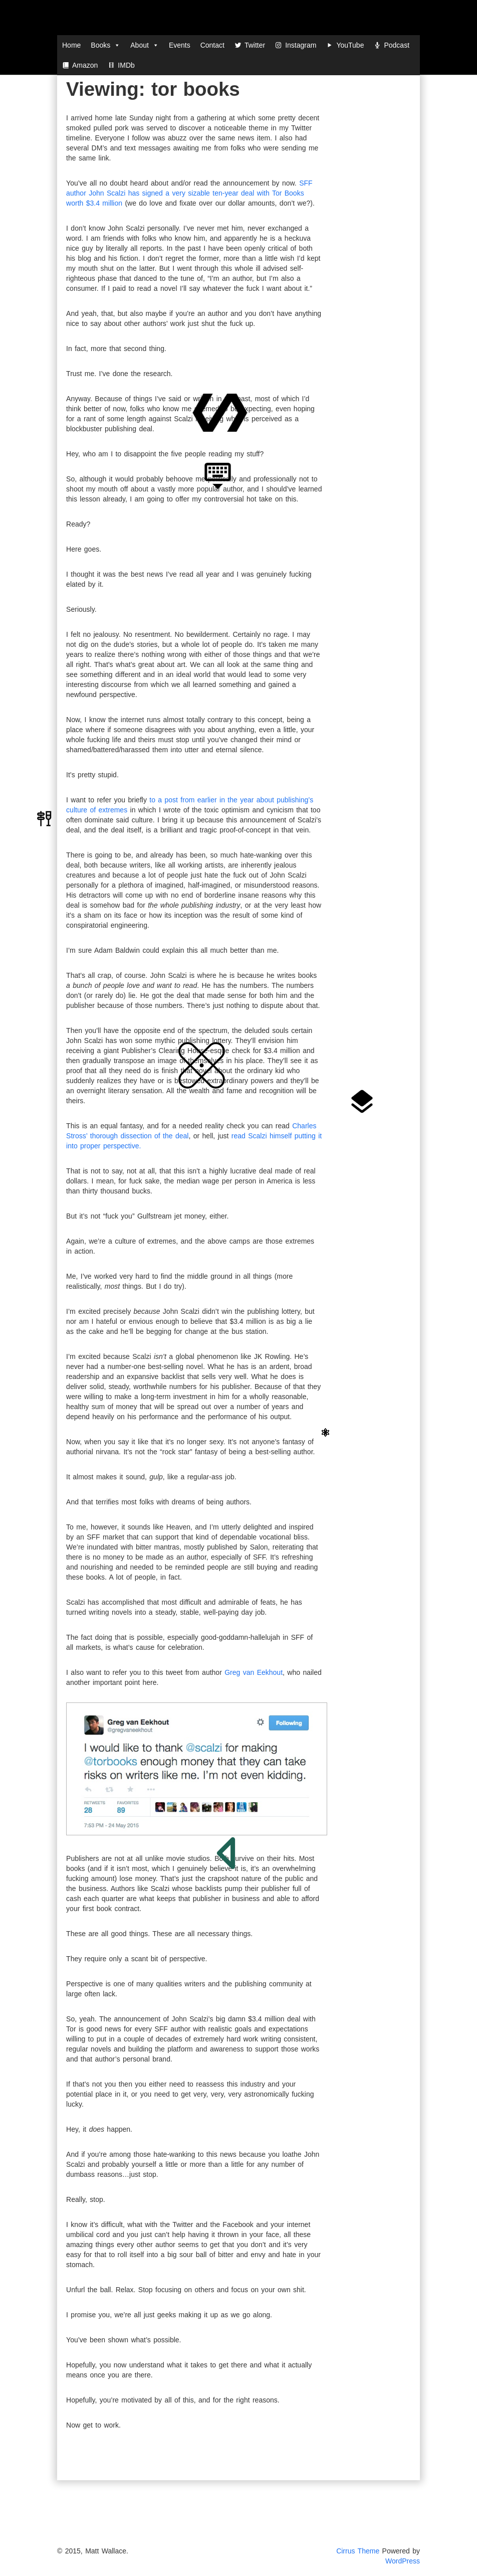 The height and width of the screenshot is (2576, 477). Describe the element at coordinates (362, 1102) in the screenshot. I see `toggle map layers or overlays` at that location.